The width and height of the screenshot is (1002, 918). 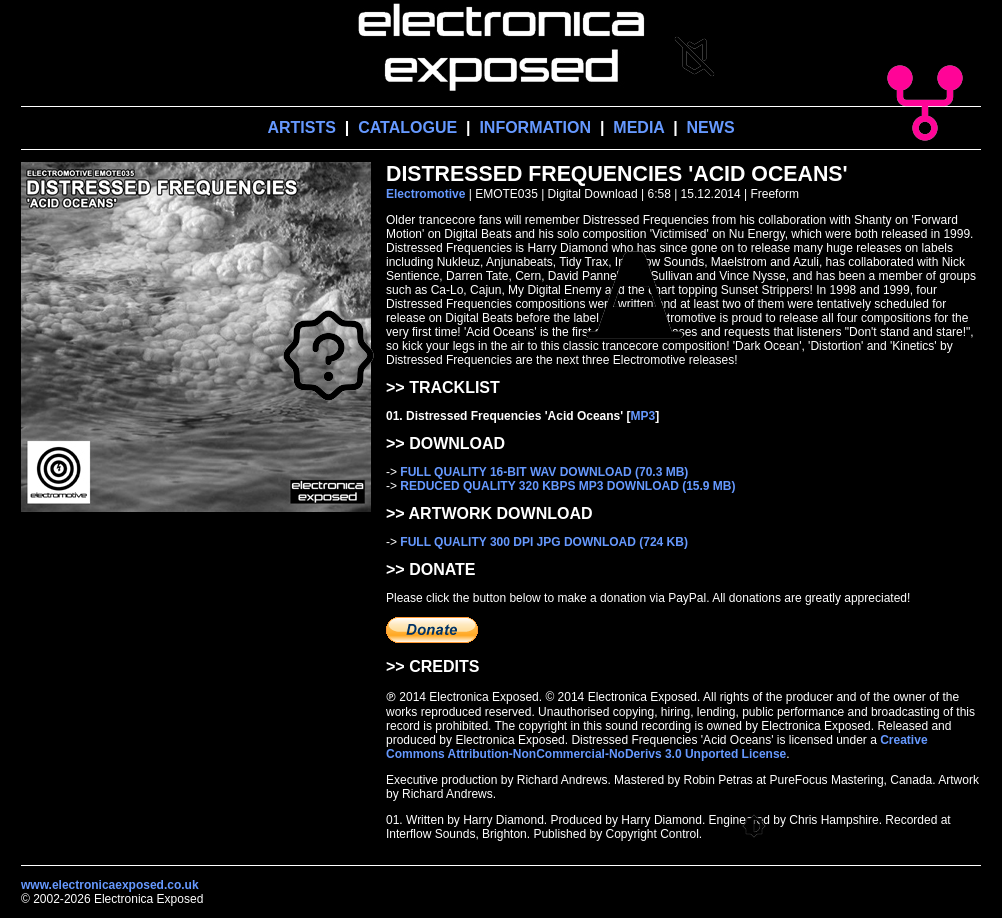 I want to click on disable badge notifications, so click(x=694, y=56).